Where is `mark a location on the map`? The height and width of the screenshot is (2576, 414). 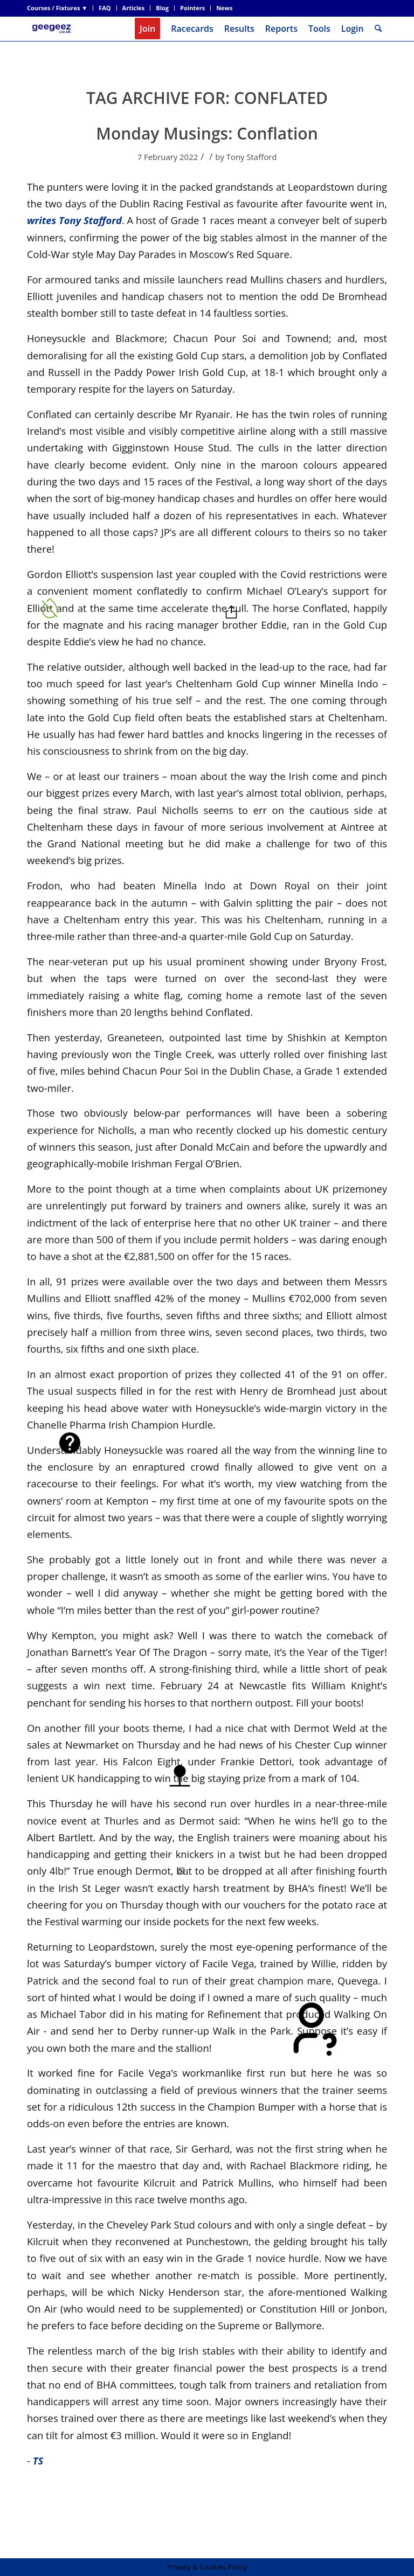 mark a location on the map is located at coordinates (180, 1776).